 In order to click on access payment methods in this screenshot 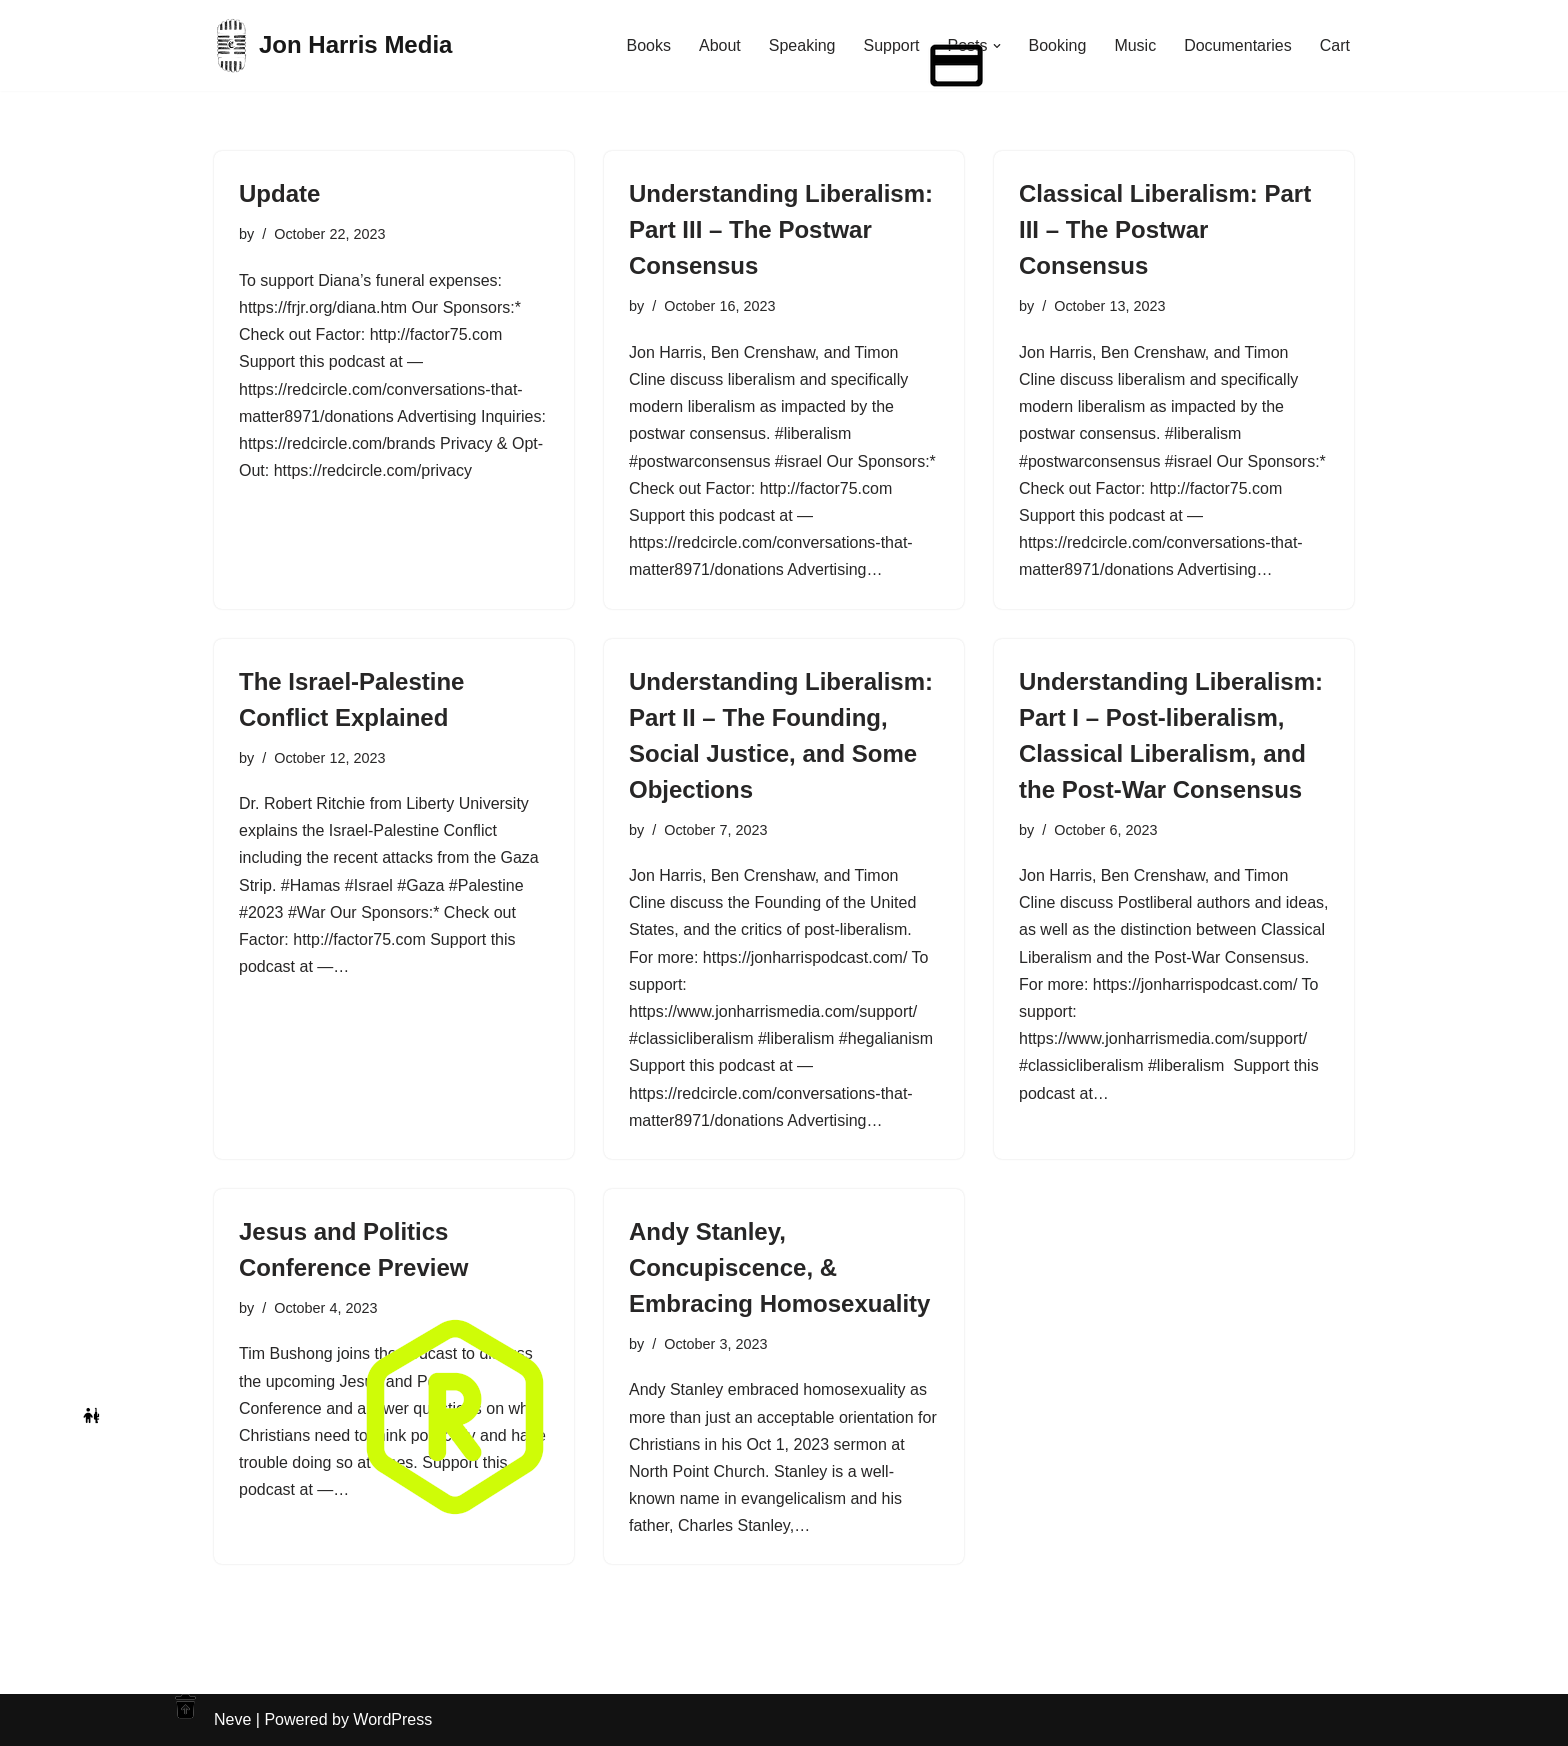, I will do `click(956, 65)`.